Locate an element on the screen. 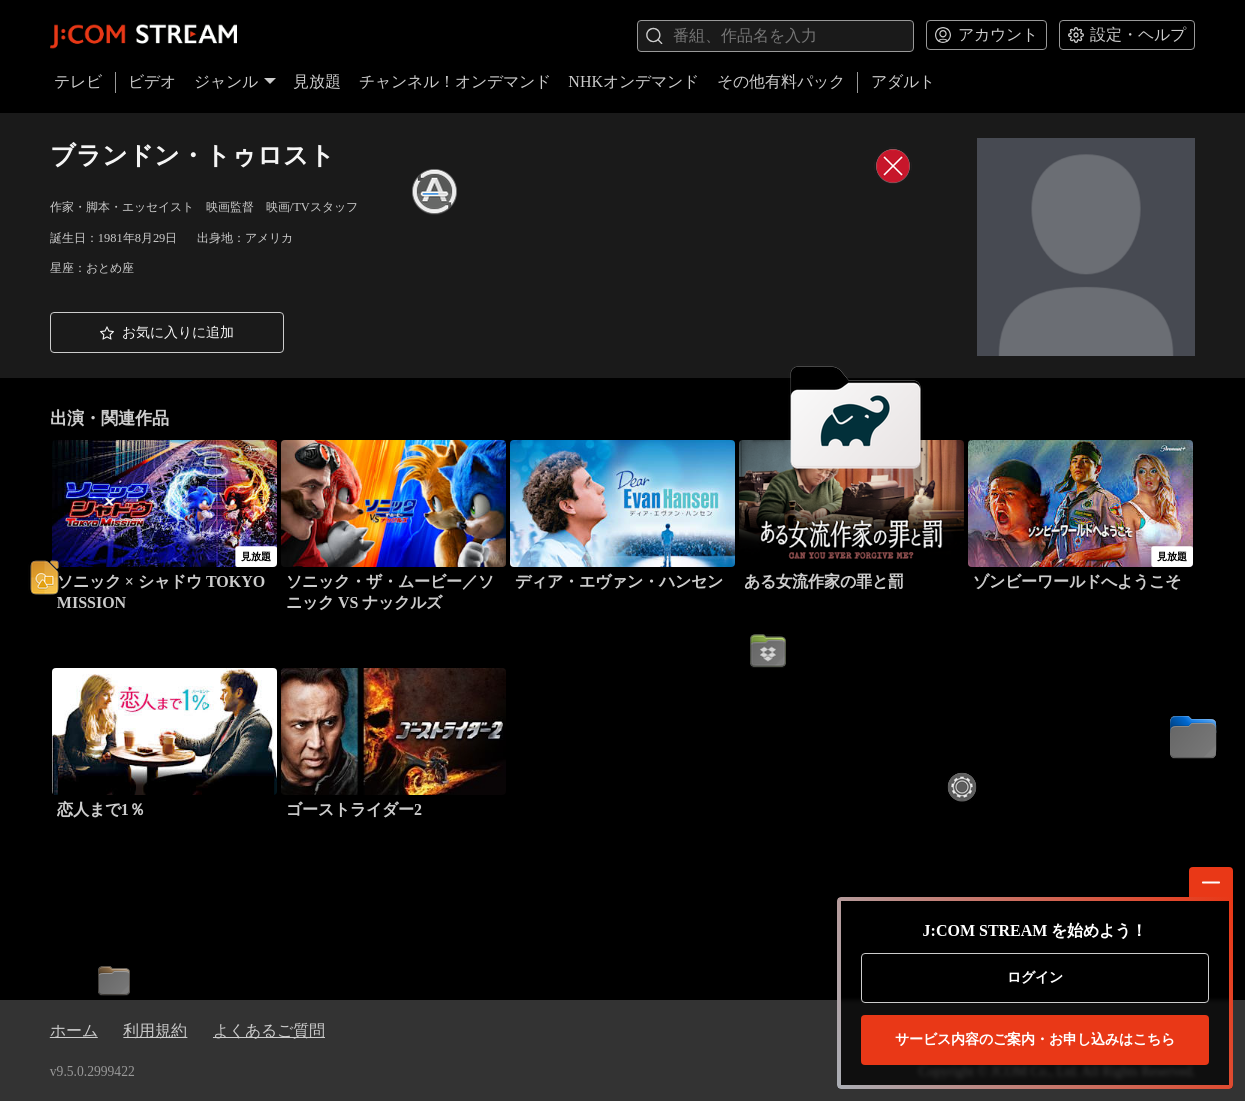 The image size is (1245, 1101). check for available software updates is located at coordinates (434, 191).